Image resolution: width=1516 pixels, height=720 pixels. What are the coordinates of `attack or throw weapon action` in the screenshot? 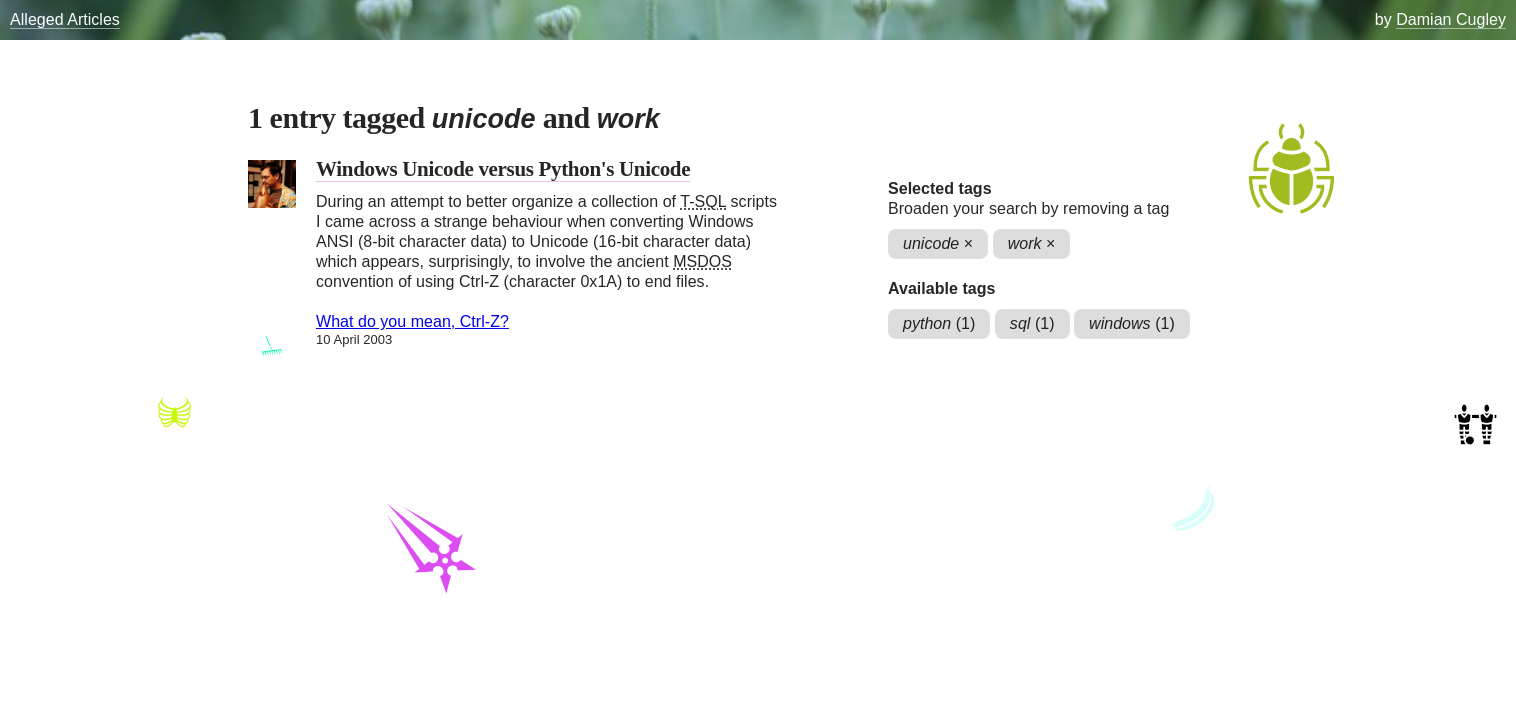 It's located at (431, 548).